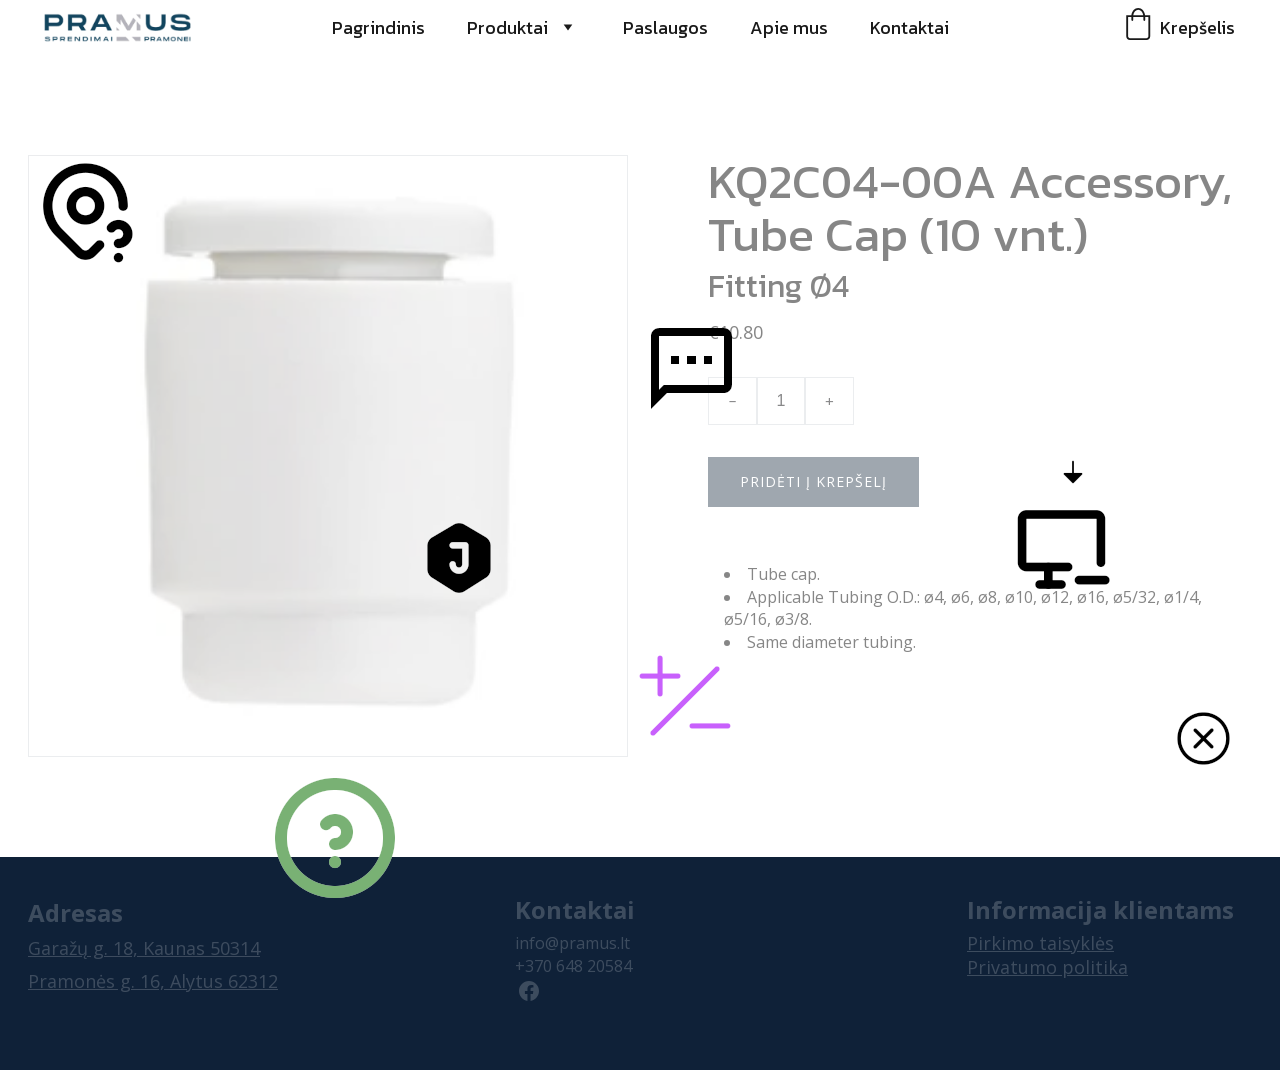  I want to click on open text messages, so click(691, 368).